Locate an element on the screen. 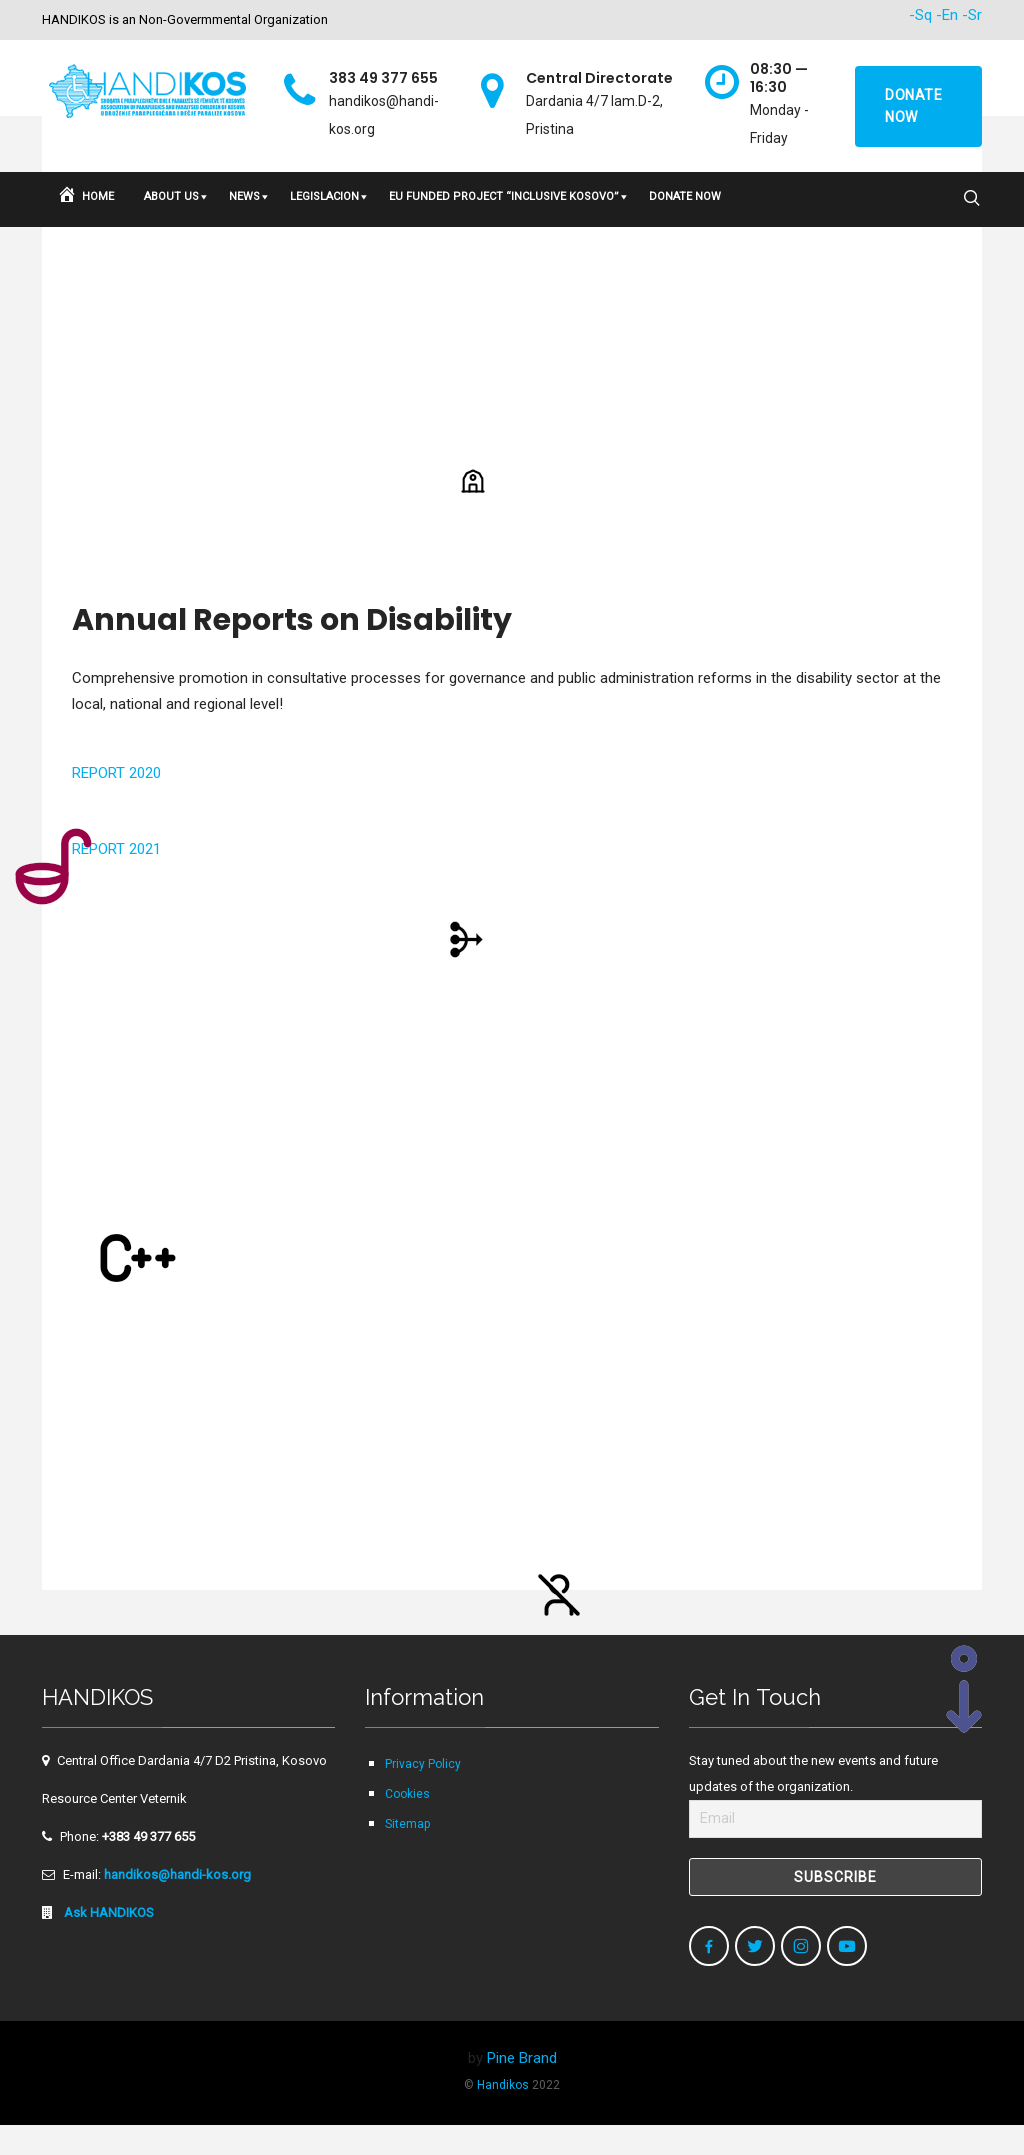 This screenshot has width=1024, height=2155. merge or combine multiple inputs into one output is located at coordinates (466, 939).